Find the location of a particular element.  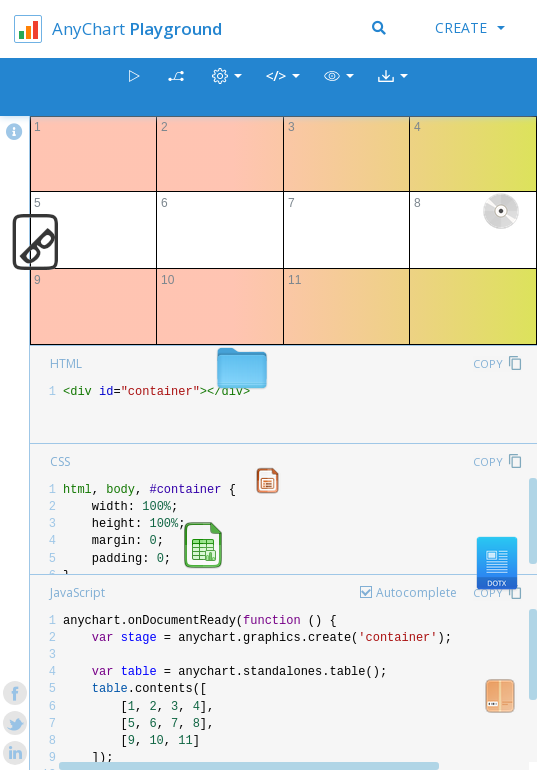

open the documents app is located at coordinates (37, 242).